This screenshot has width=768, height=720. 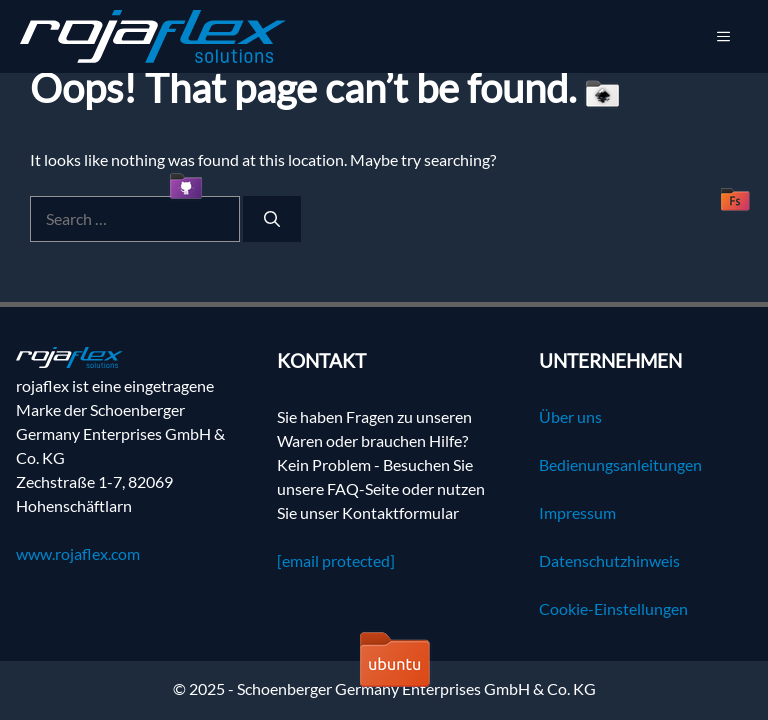 I want to click on open ubuntu-related files folder, so click(x=394, y=661).